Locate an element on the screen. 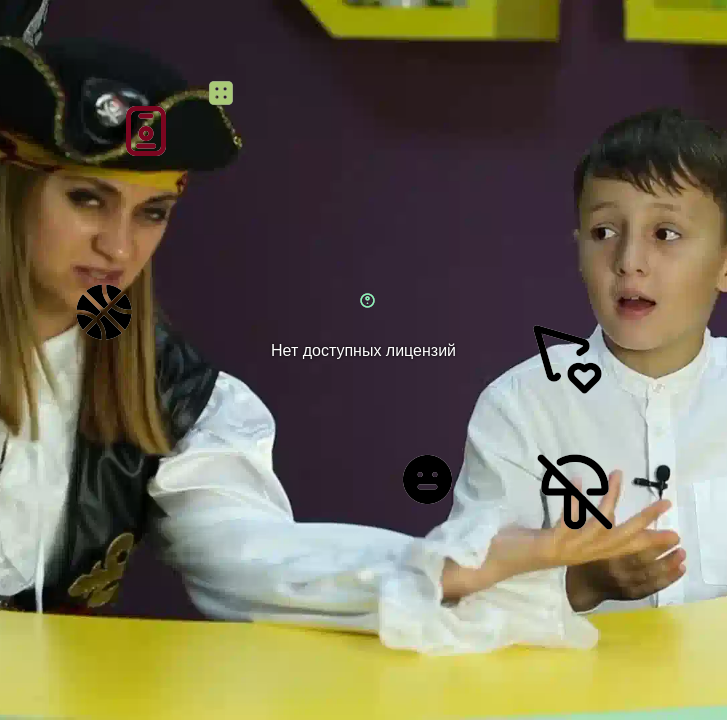 Image resolution: width=727 pixels, height=720 pixels. view your ID or profile badge is located at coordinates (146, 131).